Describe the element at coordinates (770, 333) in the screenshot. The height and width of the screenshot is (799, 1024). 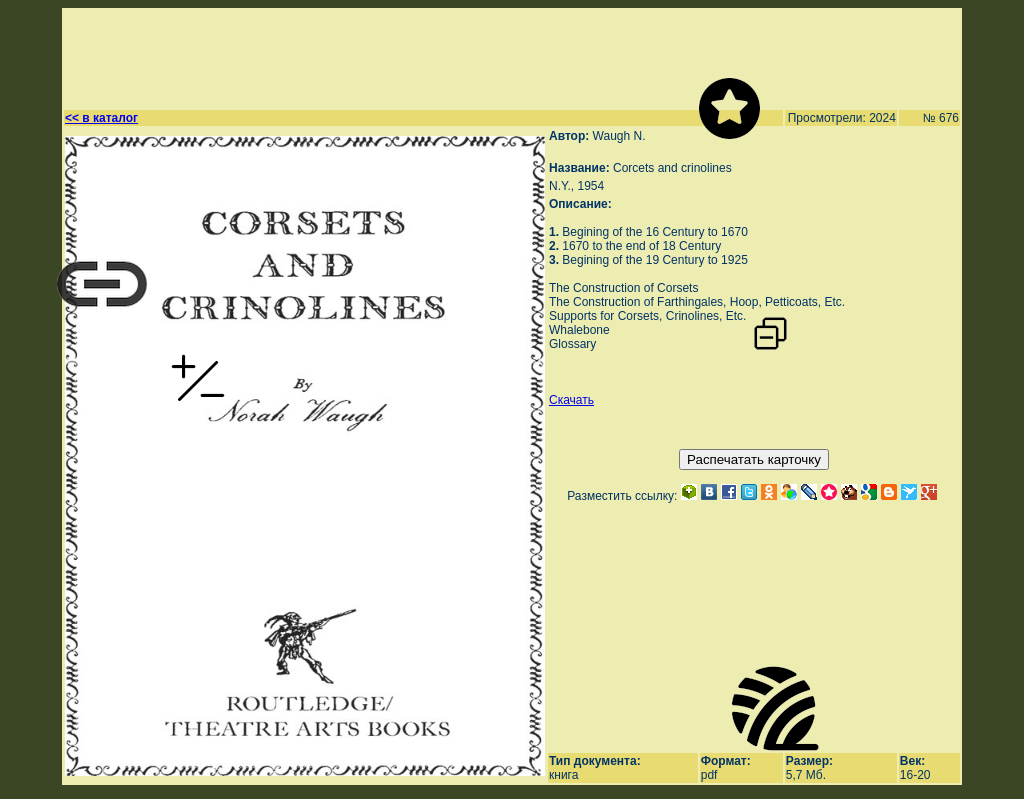
I see `collapse all expanded items in a tree view` at that location.